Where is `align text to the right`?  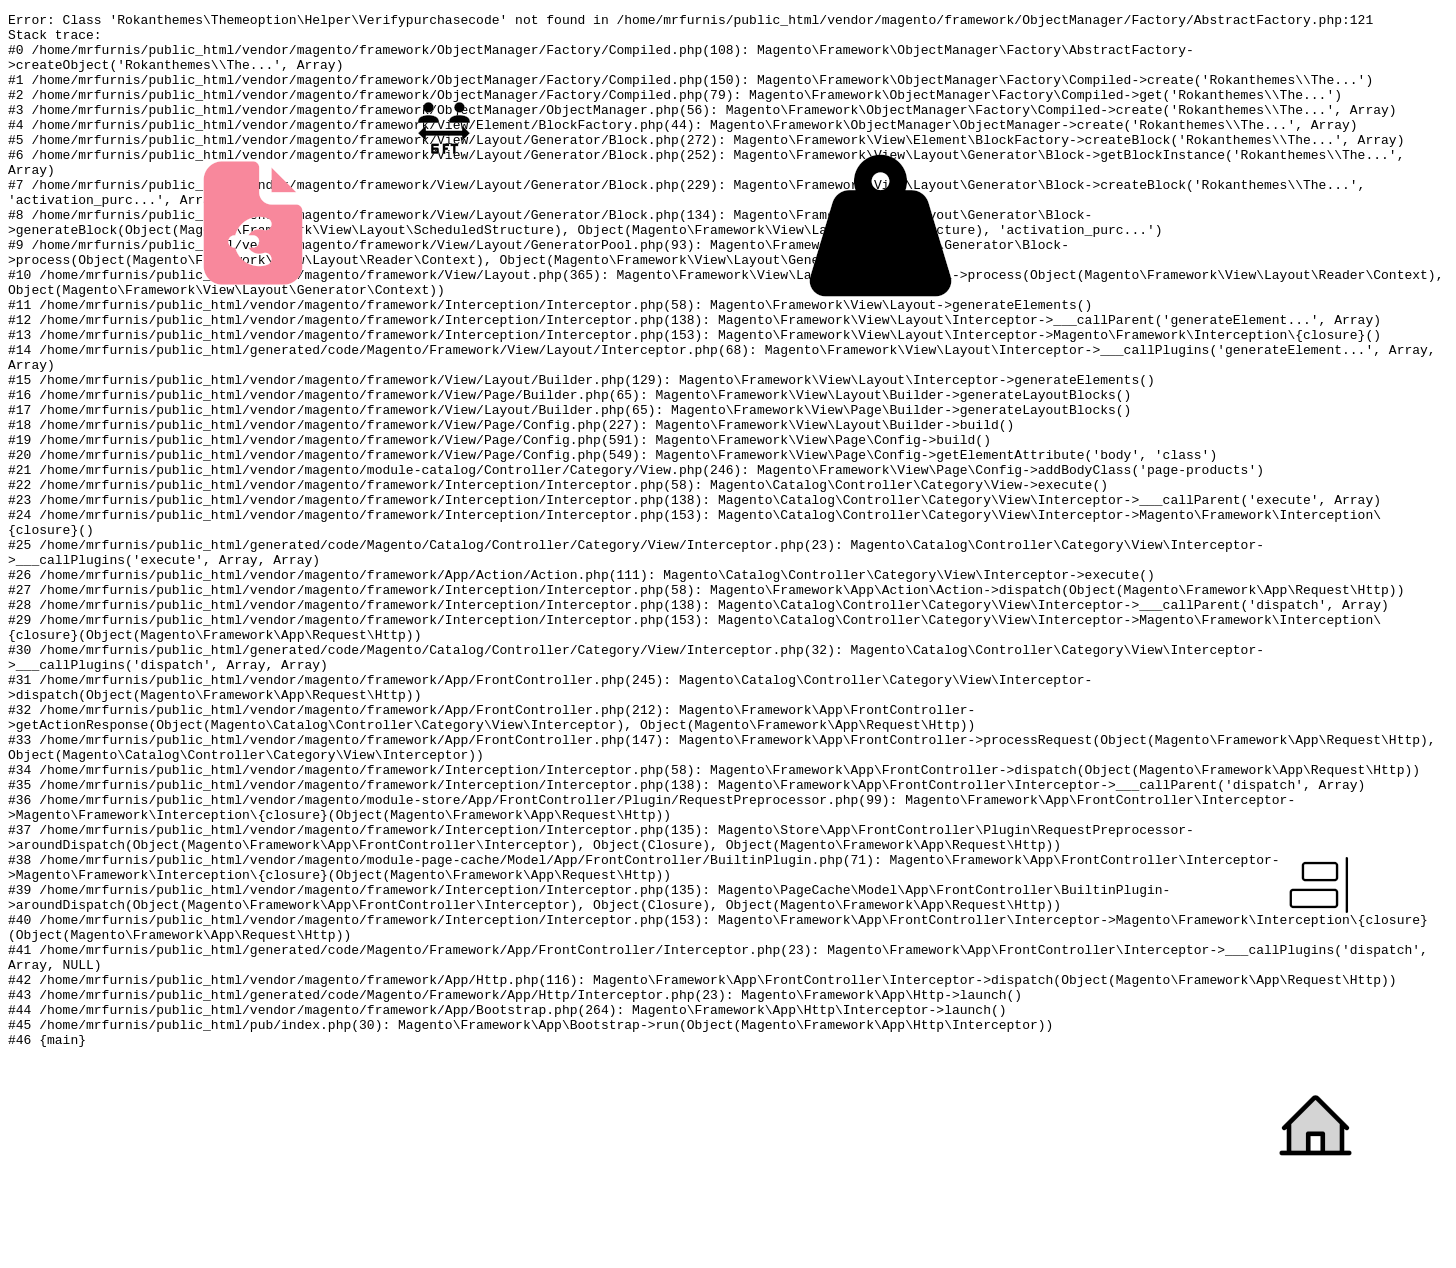 align text to the right is located at coordinates (1320, 885).